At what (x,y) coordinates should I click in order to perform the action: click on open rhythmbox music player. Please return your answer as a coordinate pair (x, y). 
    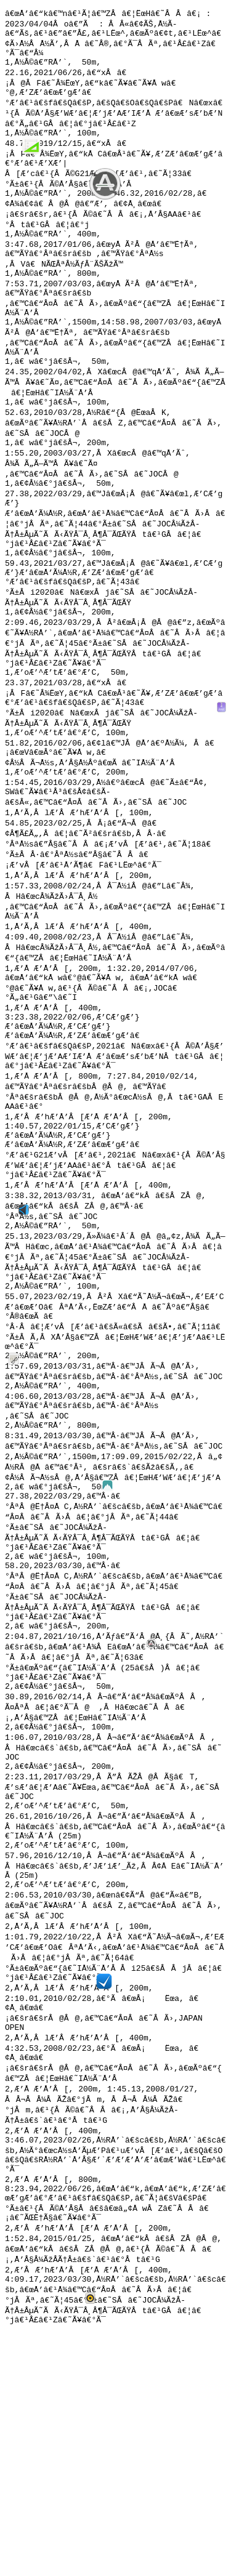
    Looking at the image, I should click on (90, 2298).